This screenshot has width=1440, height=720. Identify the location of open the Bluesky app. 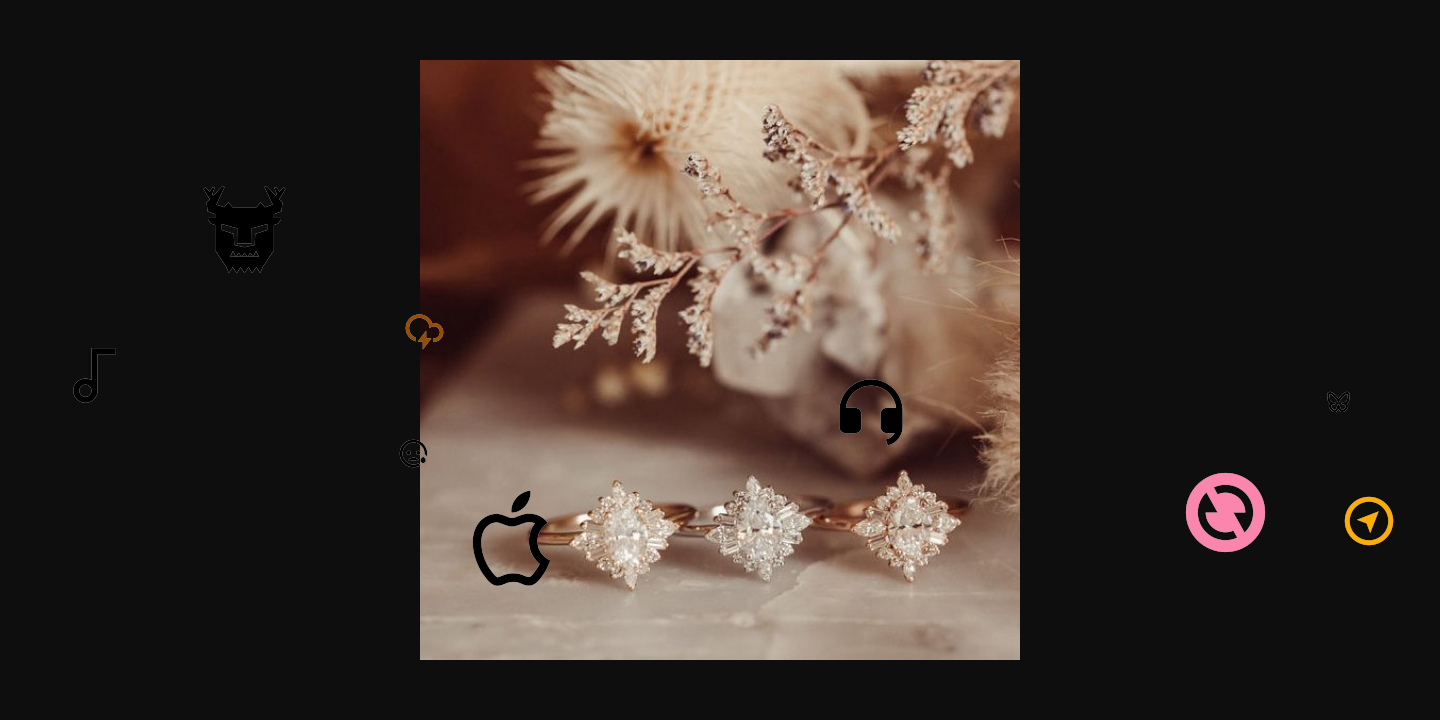
(1338, 401).